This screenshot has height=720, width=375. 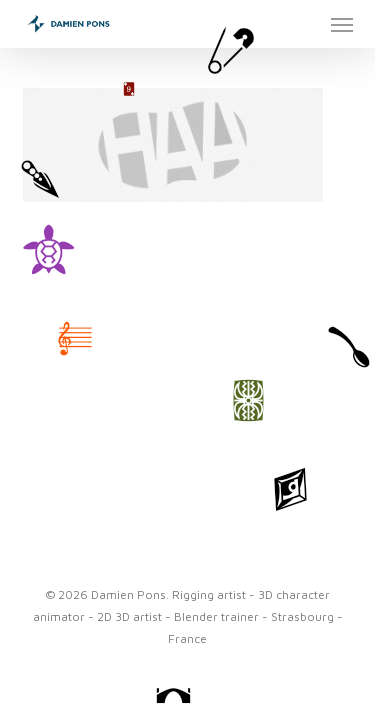 I want to click on safety pin tool or fastening option, so click(x=231, y=50).